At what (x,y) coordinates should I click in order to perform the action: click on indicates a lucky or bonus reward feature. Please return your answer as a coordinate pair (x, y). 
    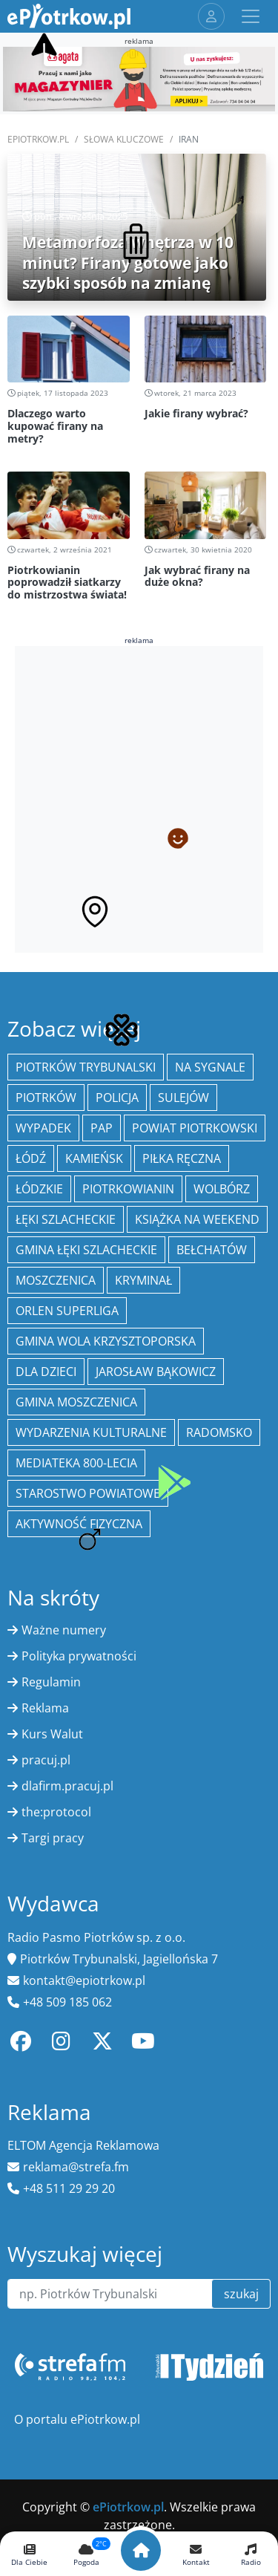
    Looking at the image, I should click on (122, 1030).